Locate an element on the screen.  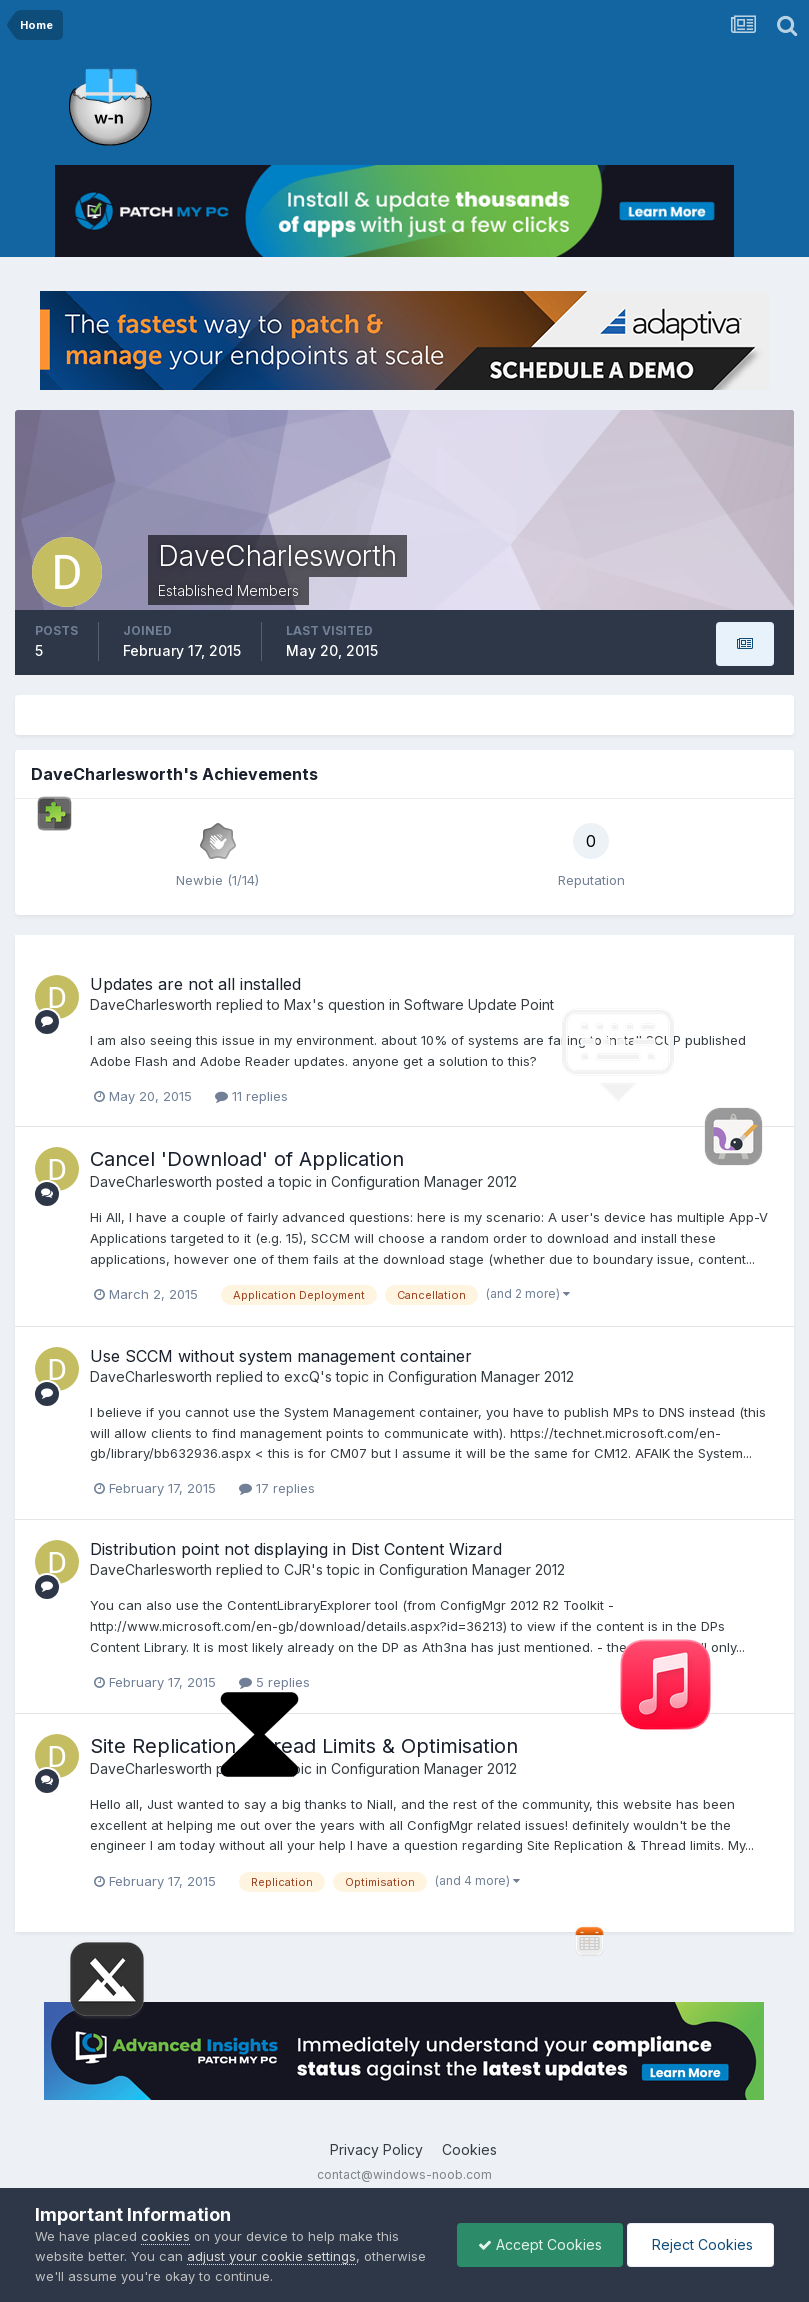
create or design a new software project is located at coordinates (733, 1136).